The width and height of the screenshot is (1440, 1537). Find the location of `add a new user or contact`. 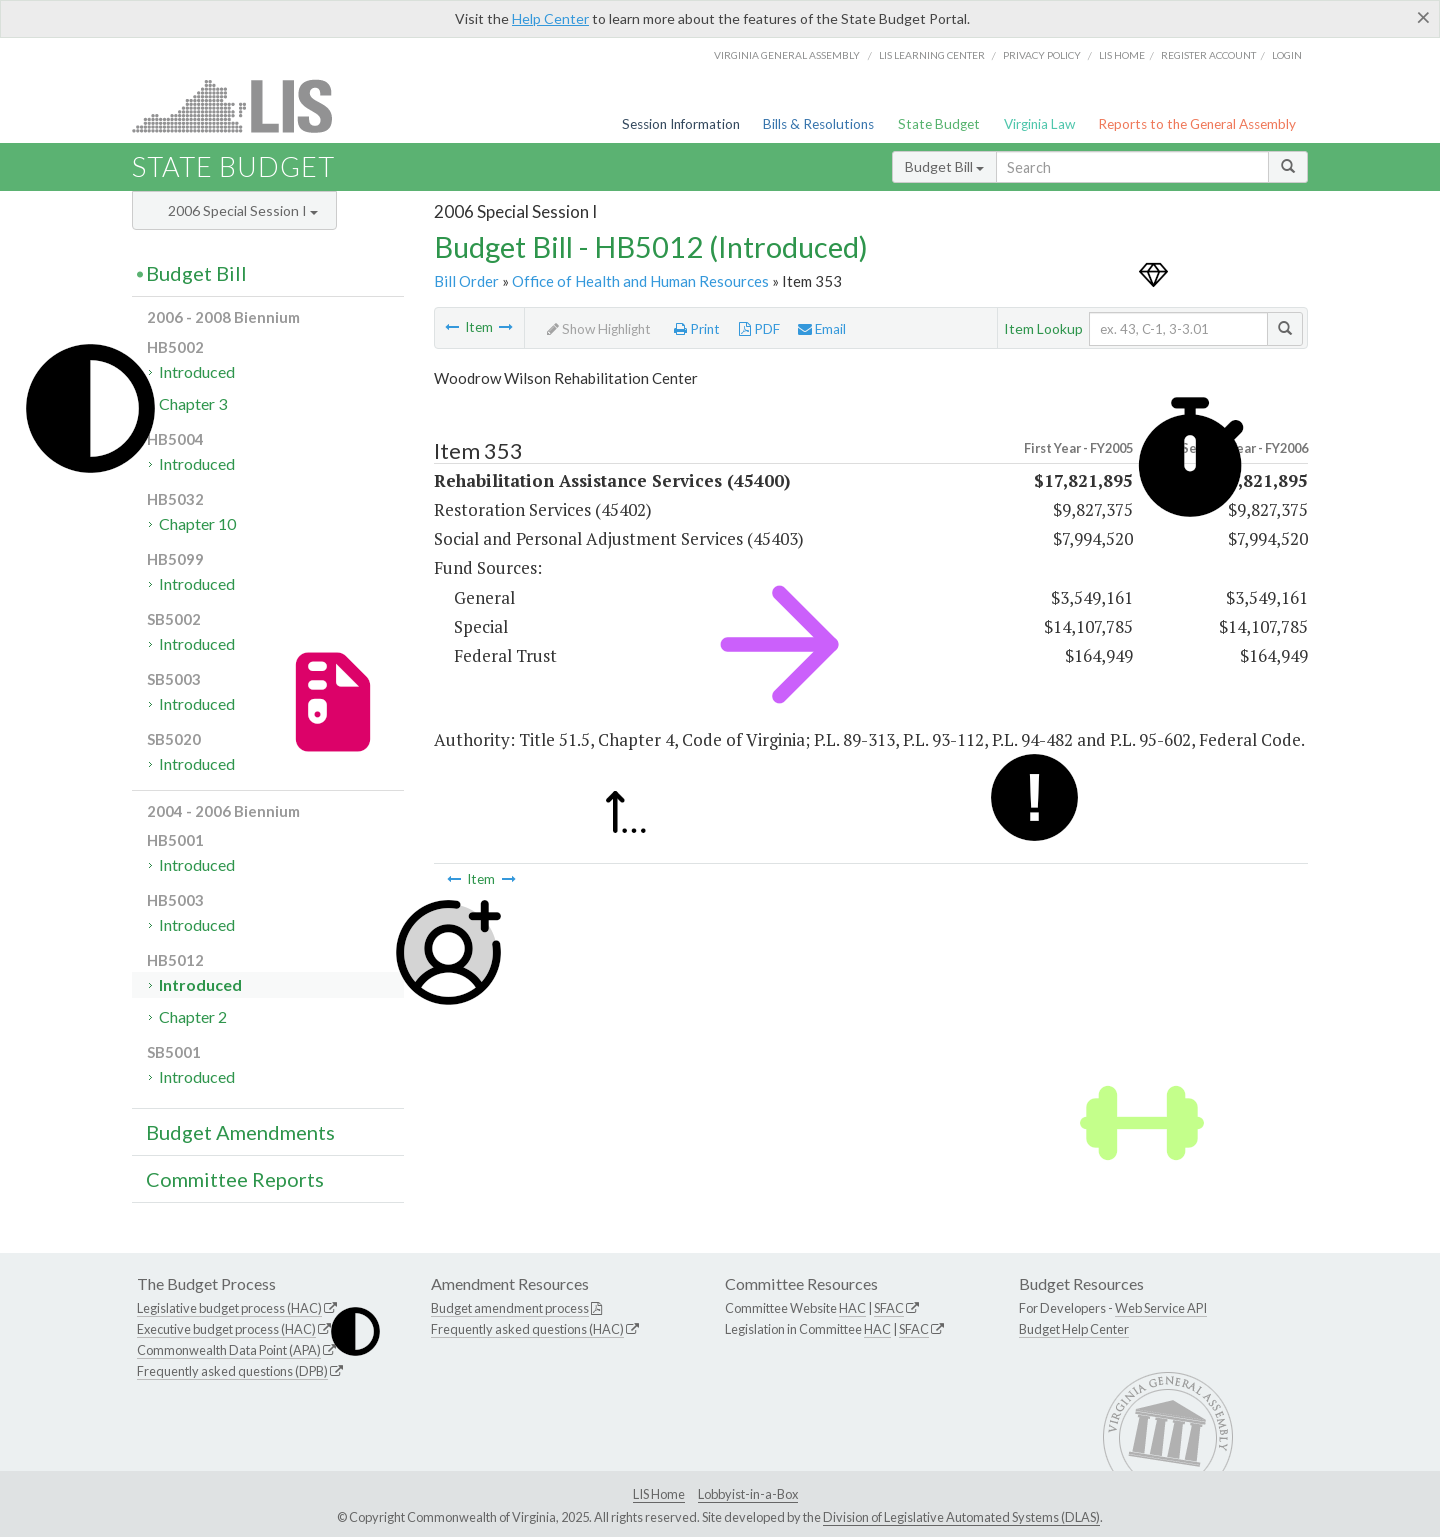

add a new user or contact is located at coordinates (448, 952).